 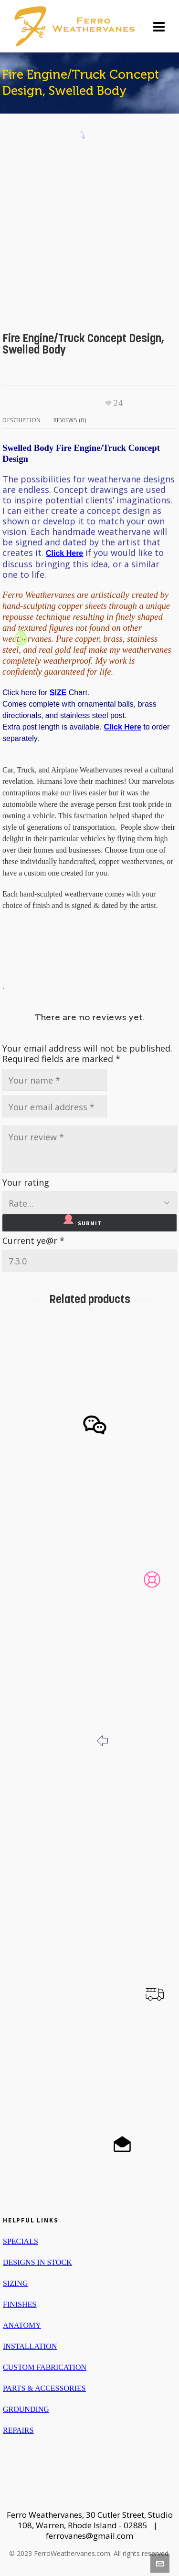 What do you see at coordinates (103, 1741) in the screenshot?
I see `go back to the previous screen` at bounding box center [103, 1741].